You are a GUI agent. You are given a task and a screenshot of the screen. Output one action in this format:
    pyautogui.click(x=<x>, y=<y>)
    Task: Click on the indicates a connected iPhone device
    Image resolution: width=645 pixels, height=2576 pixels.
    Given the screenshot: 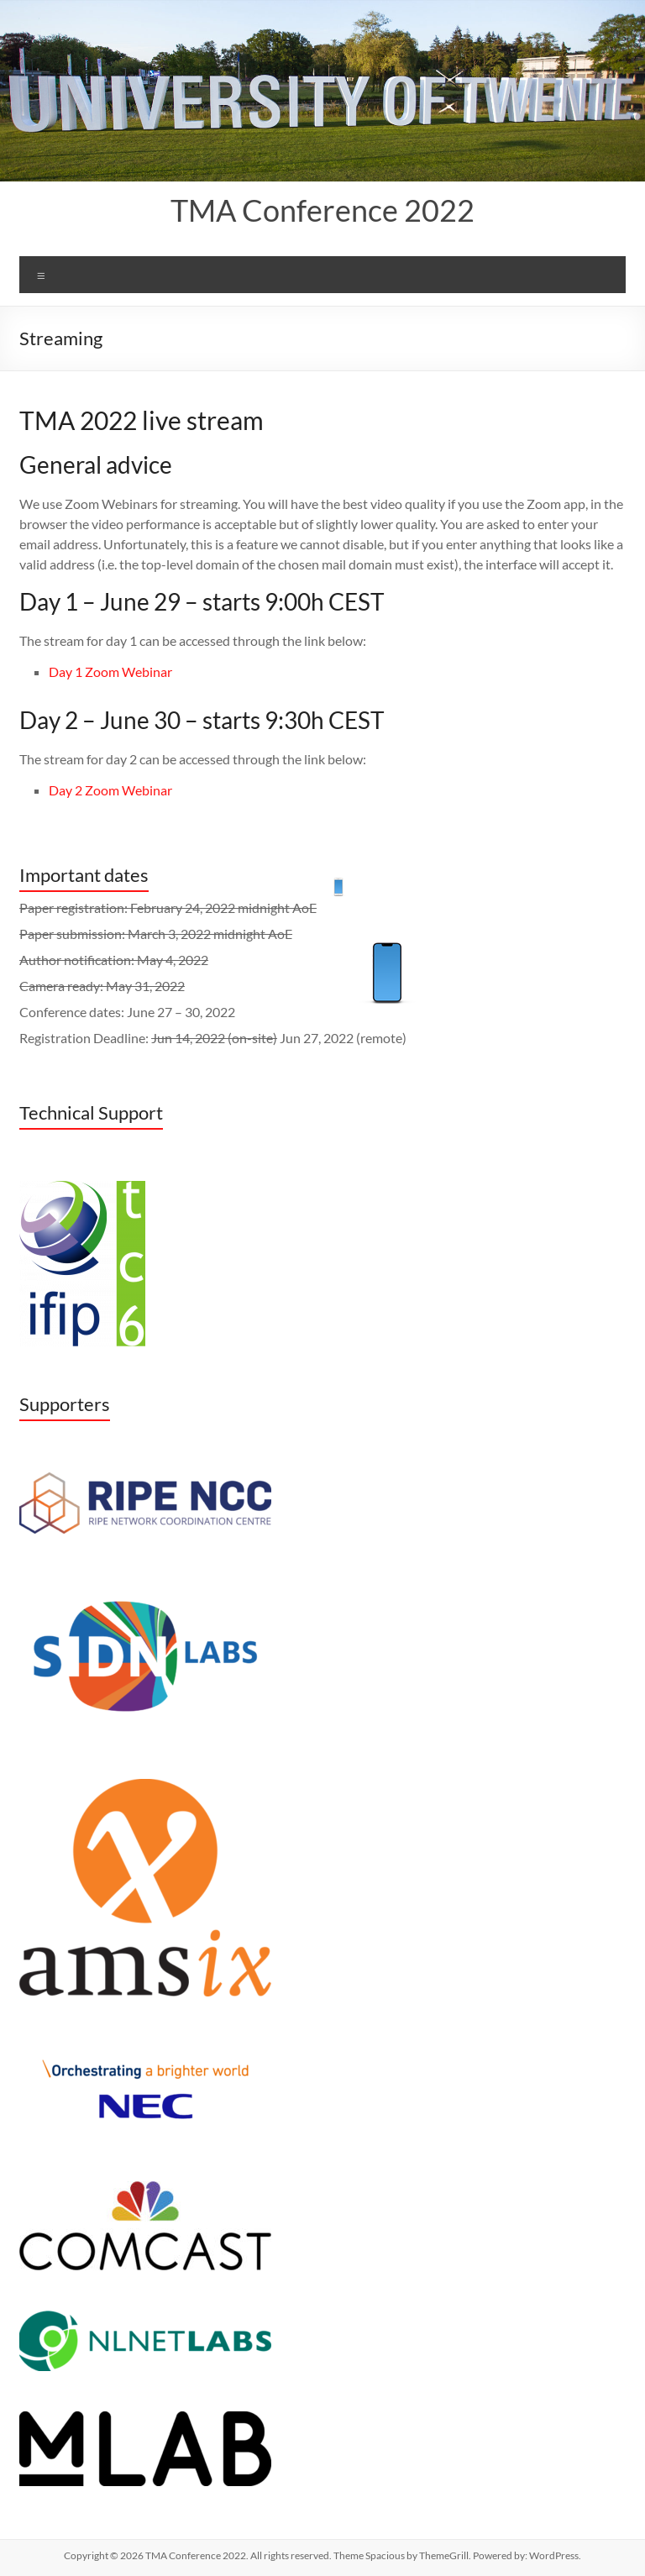 What is the action you would take?
    pyautogui.click(x=338, y=887)
    